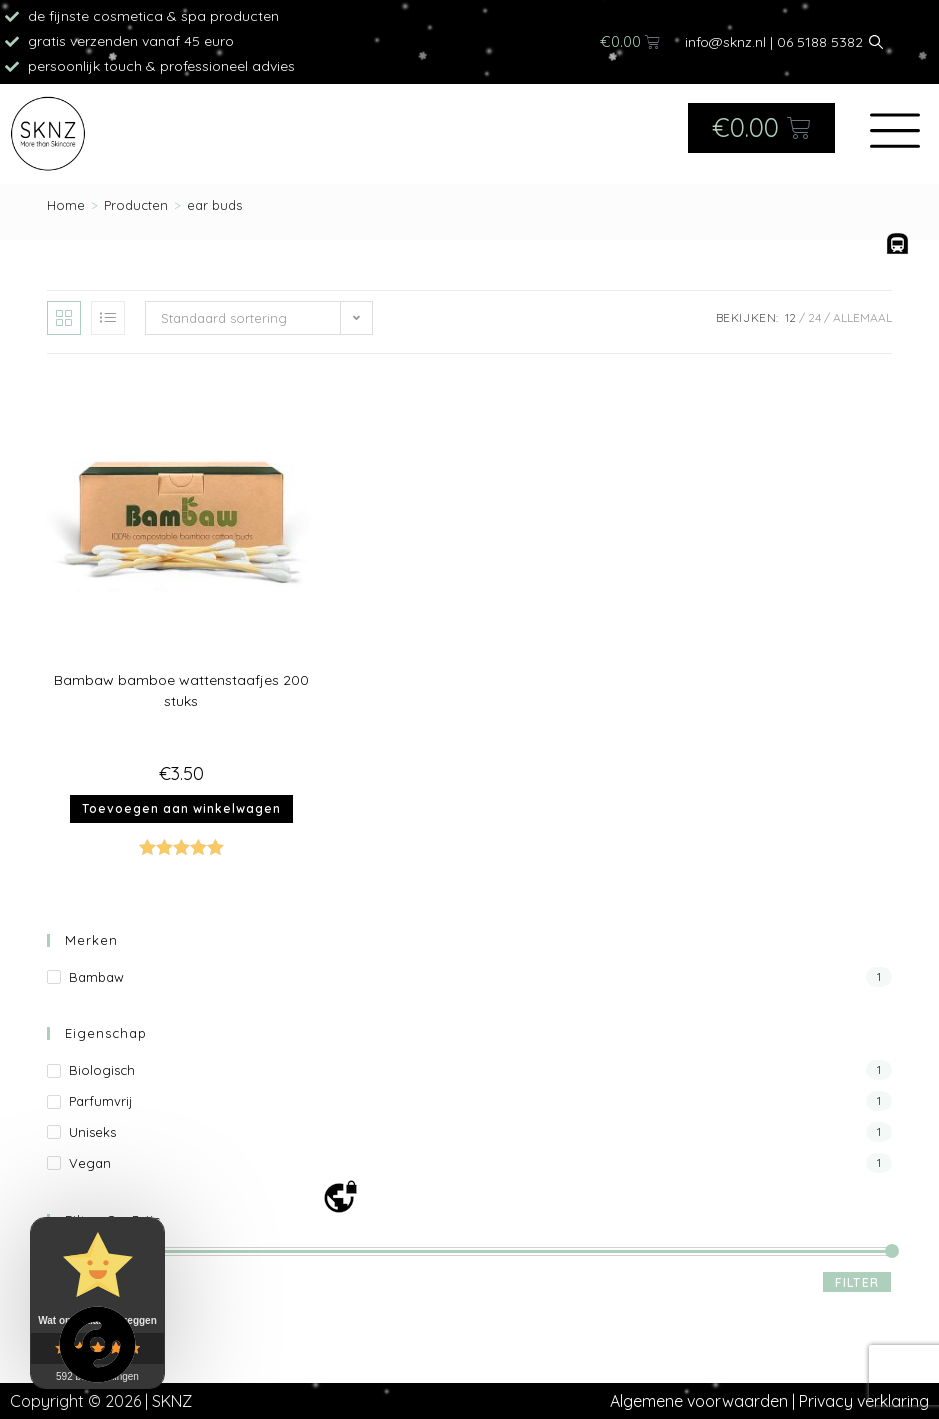 This screenshot has width=939, height=1419. I want to click on indicates active vpn connection, so click(340, 1196).